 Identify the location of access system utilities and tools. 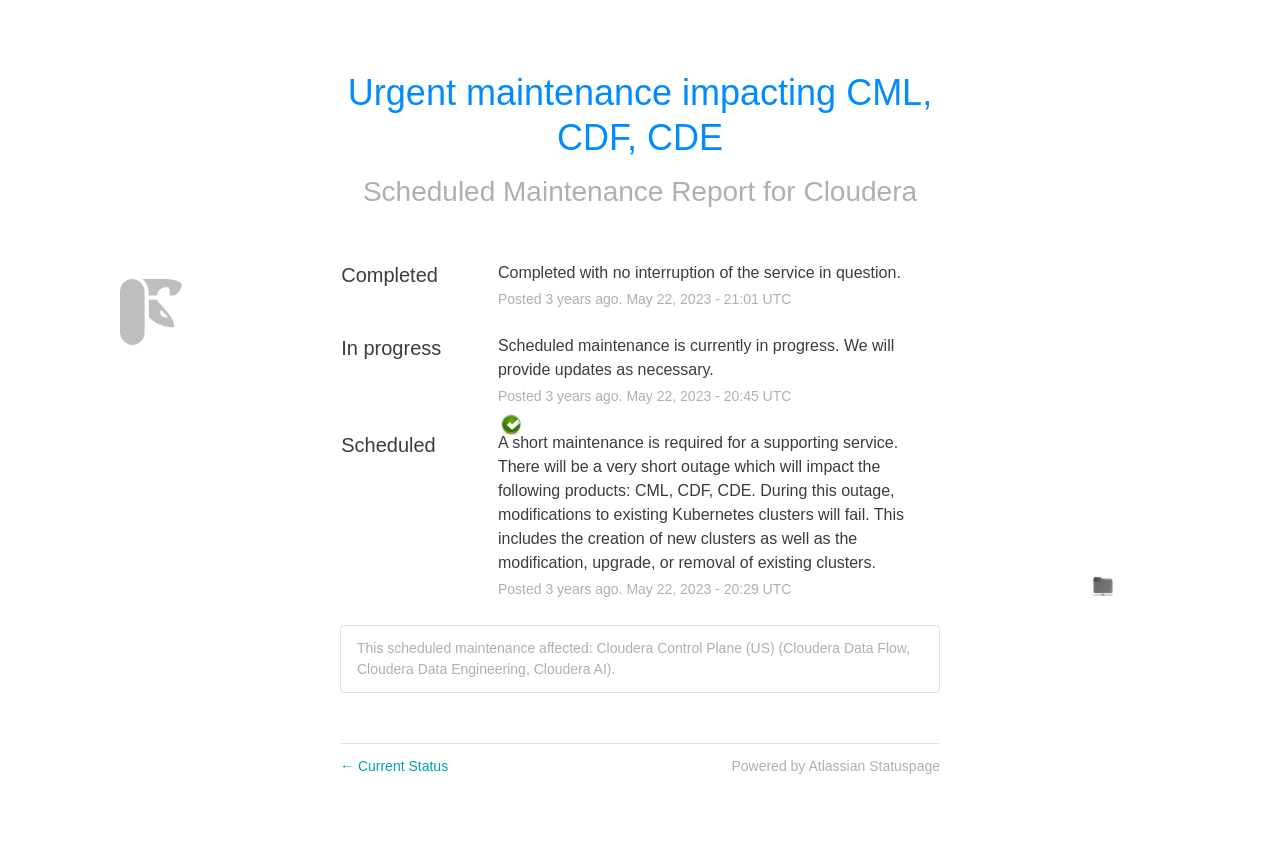
(153, 312).